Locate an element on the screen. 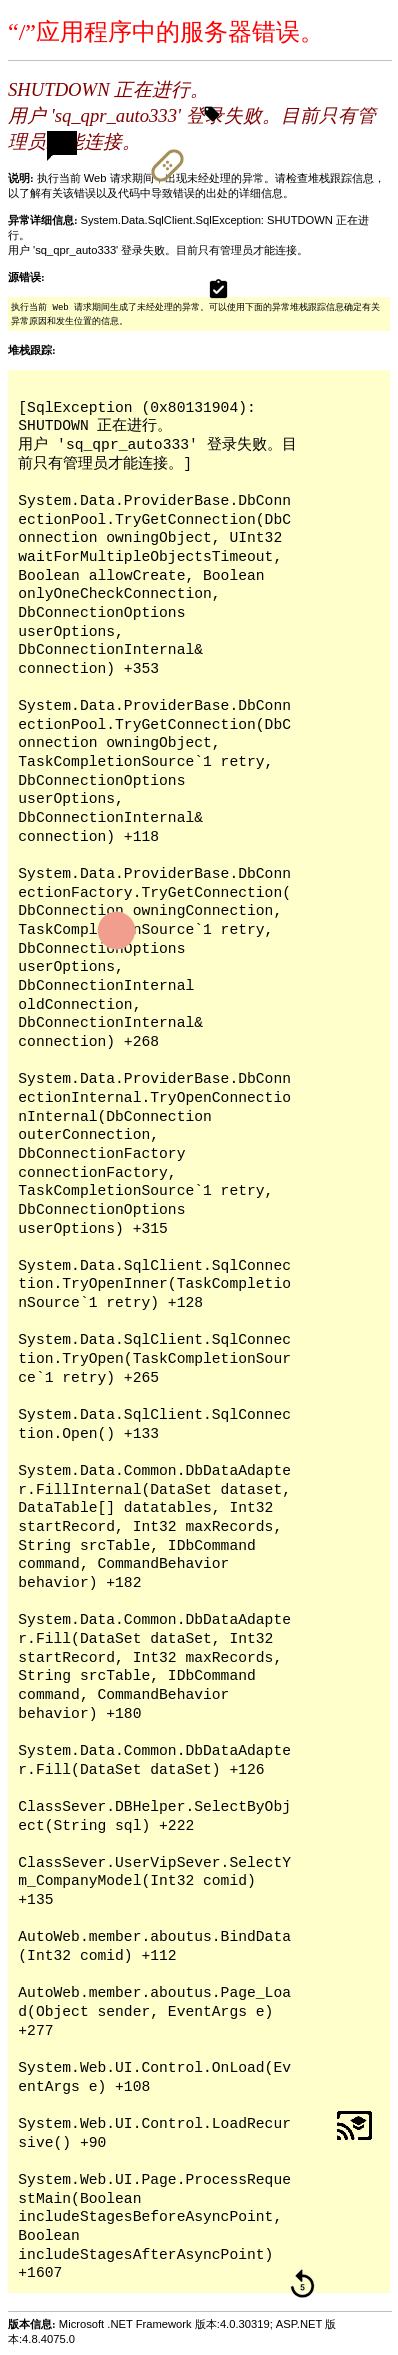 The height and width of the screenshot is (2355, 398). access health or medical settings is located at coordinates (167, 165).